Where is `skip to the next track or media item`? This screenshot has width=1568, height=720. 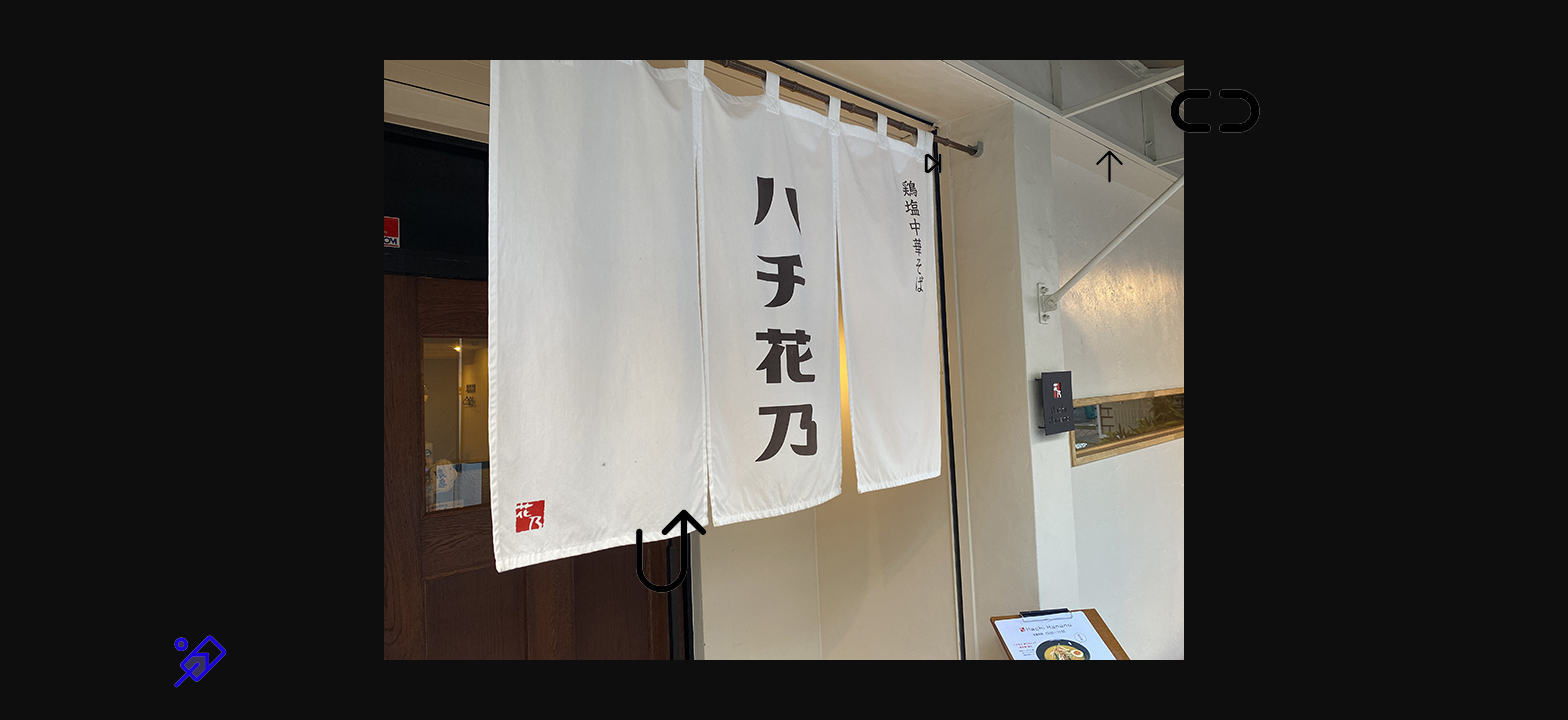
skip to the next track or media item is located at coordinates (933, 163).